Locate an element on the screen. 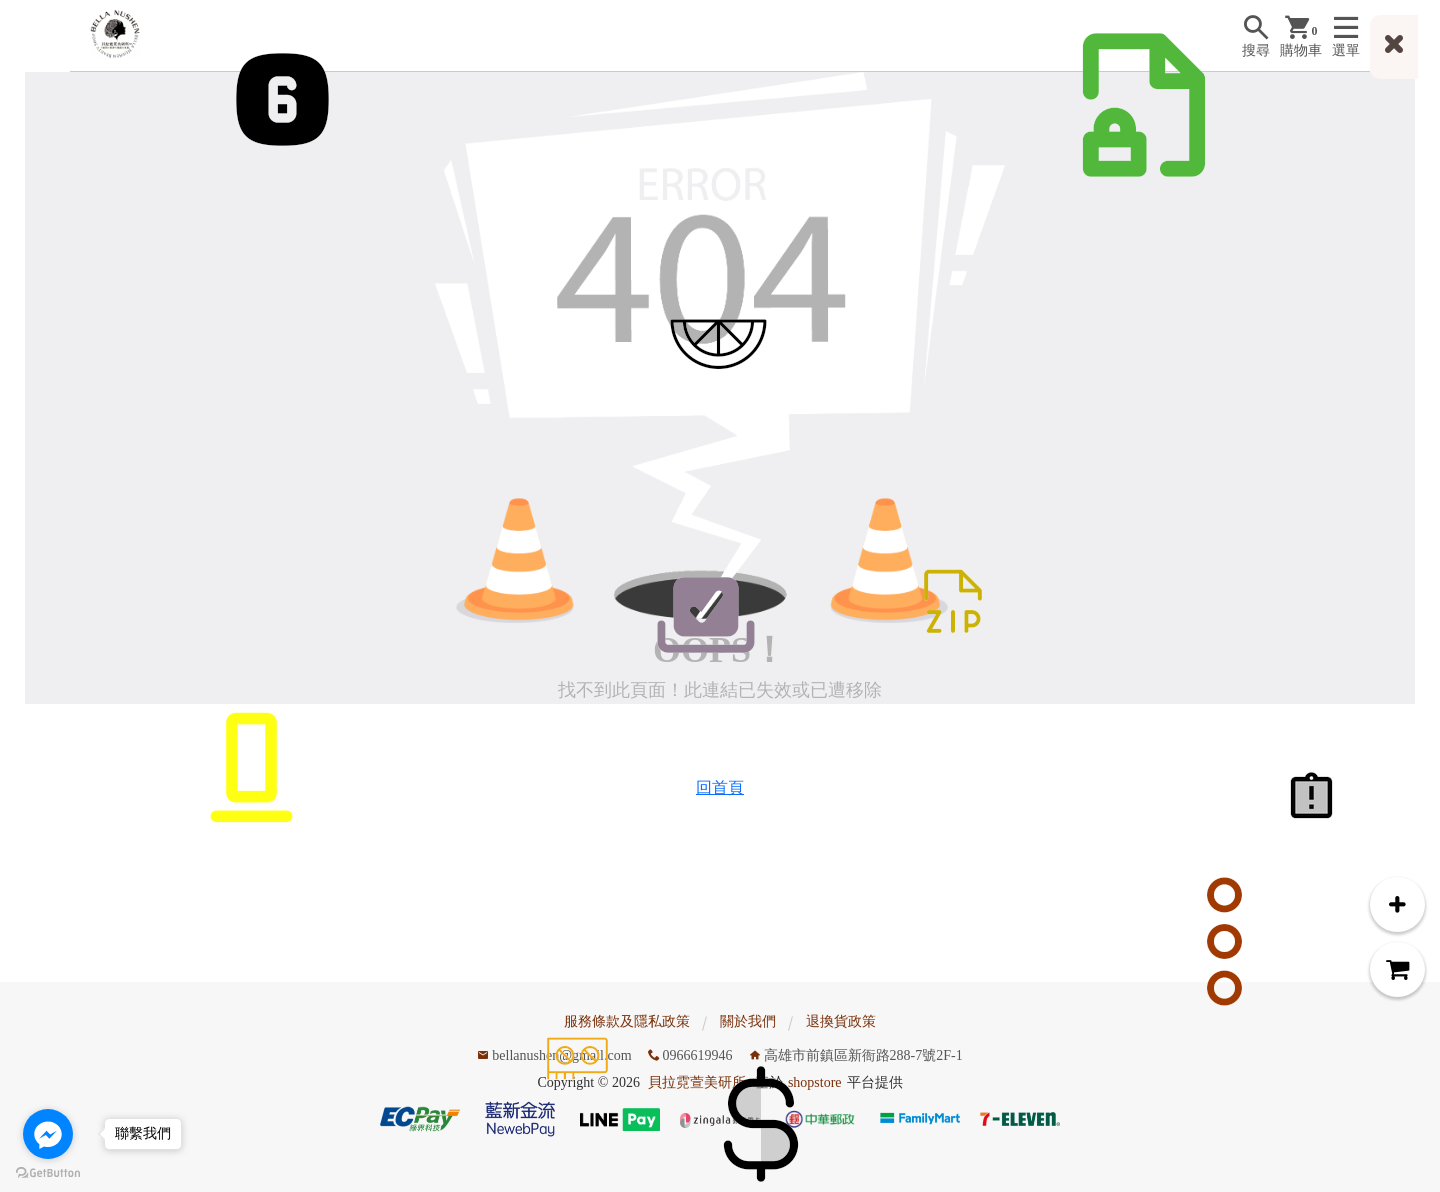 The width and height of the screenshot is (1440, 1192). open more options menu is located at coordinates (1224, 941).